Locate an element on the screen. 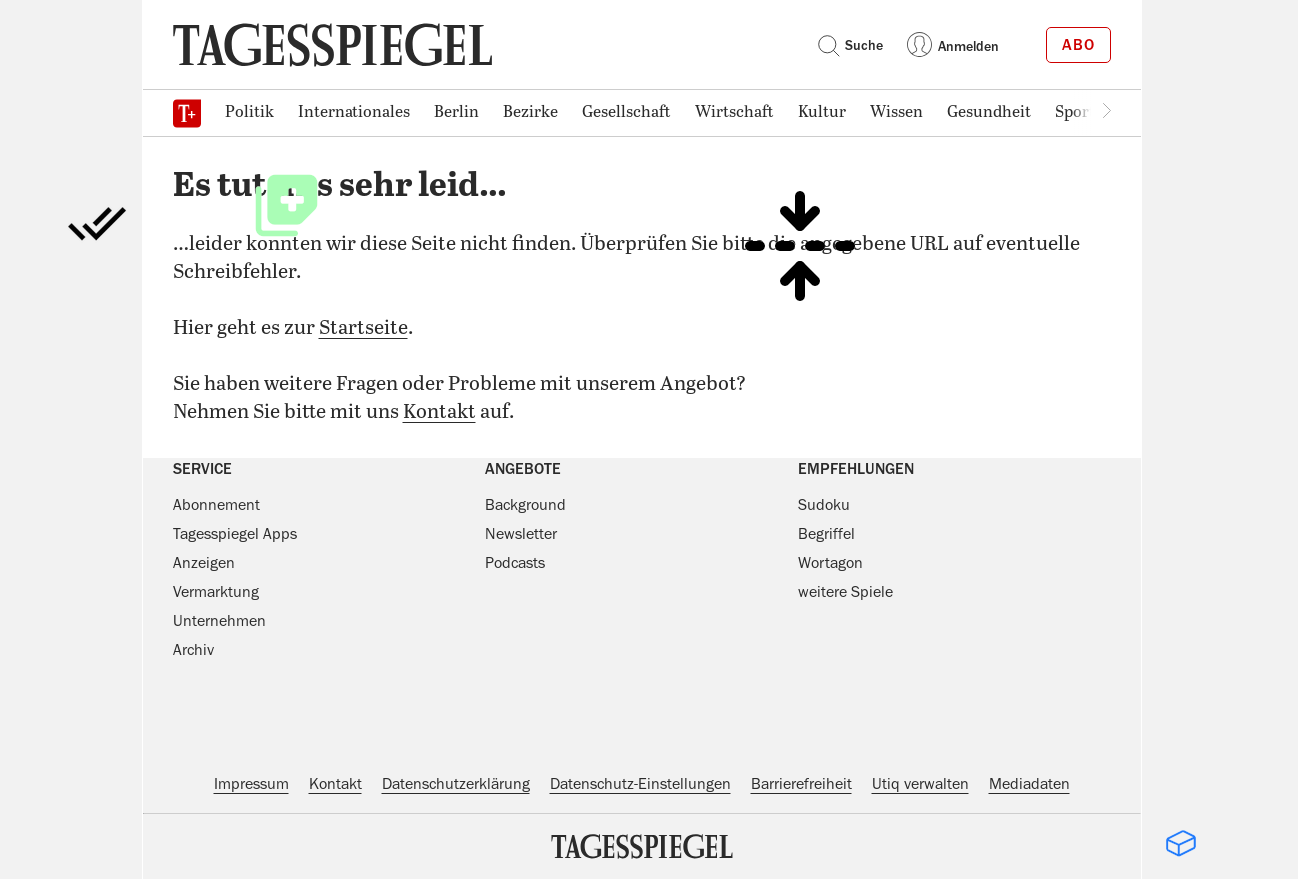 Image resolution: width=1298 pixels, height=879 pixels. all items marked as complete is located at coordinates (97, 223).